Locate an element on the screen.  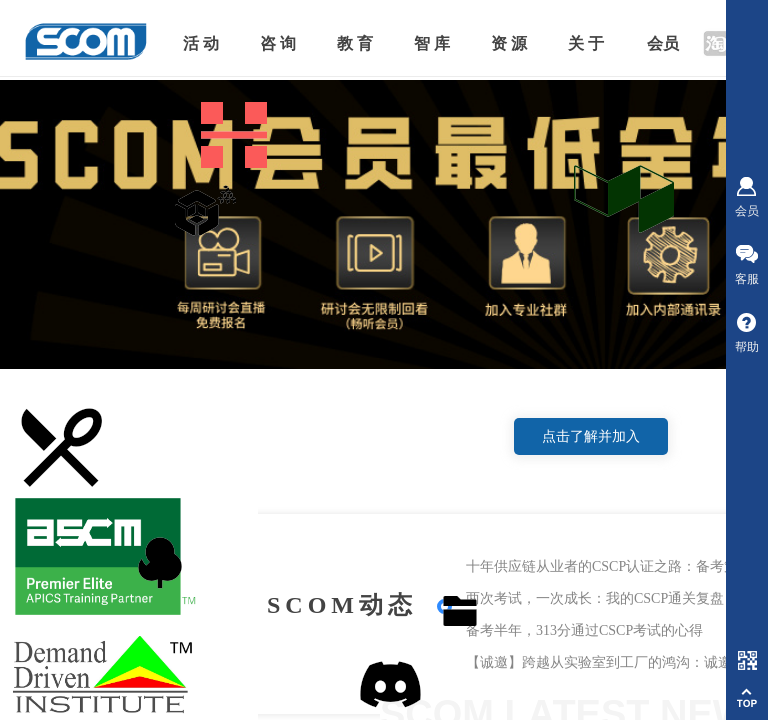
open Discord app is located at coordinates (390, 684).